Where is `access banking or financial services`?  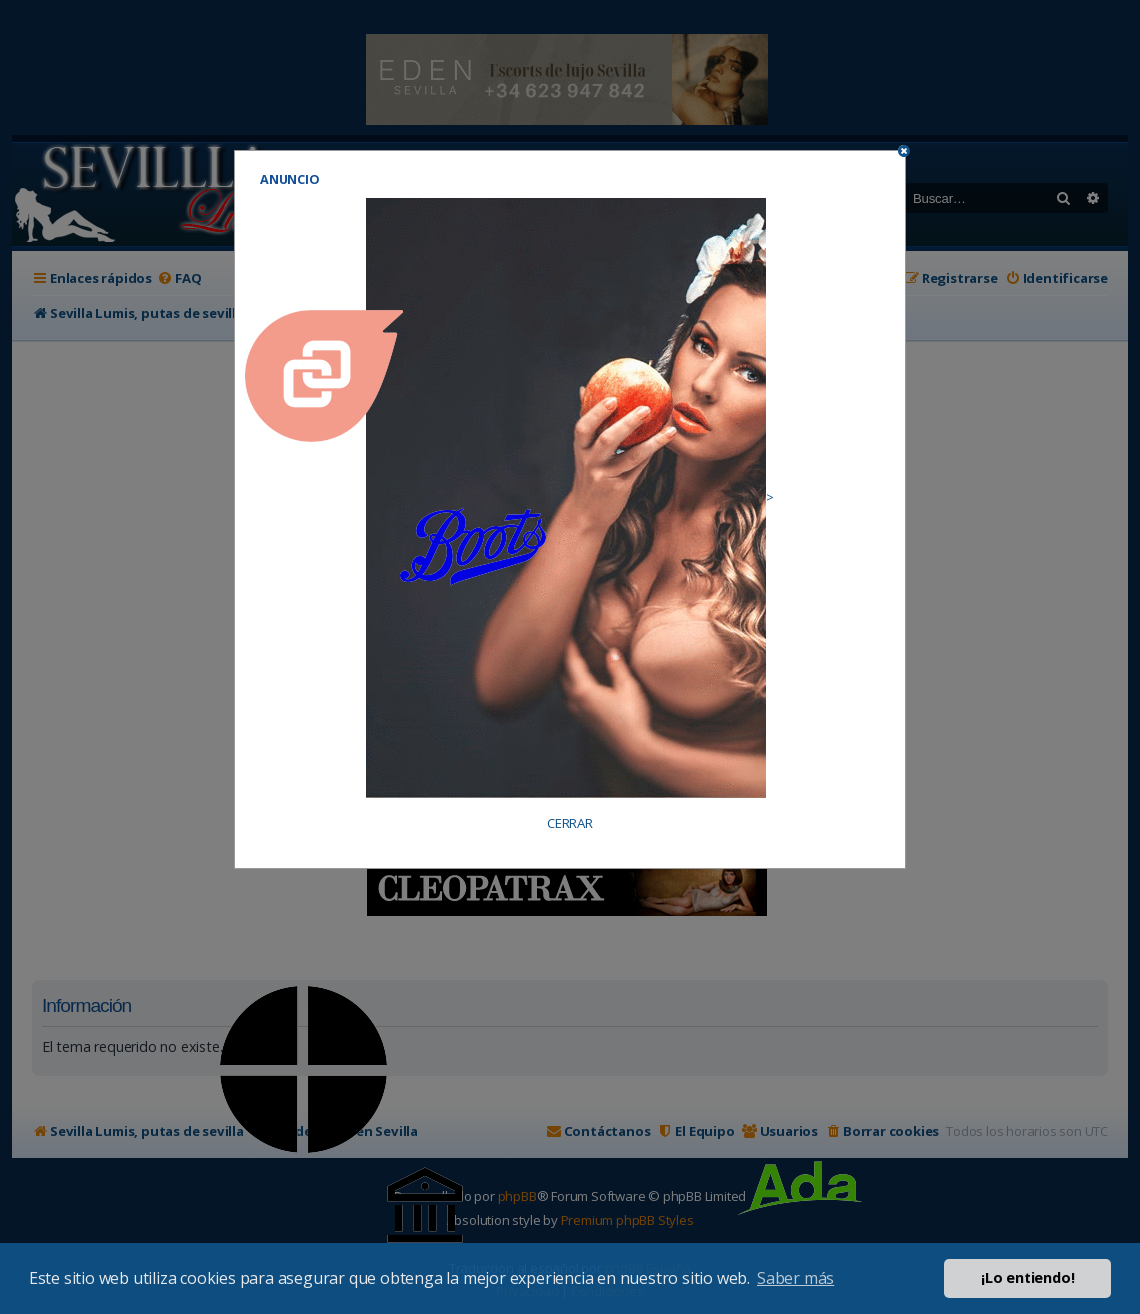
access banking or financial services is located at coordinates (425, 1205).